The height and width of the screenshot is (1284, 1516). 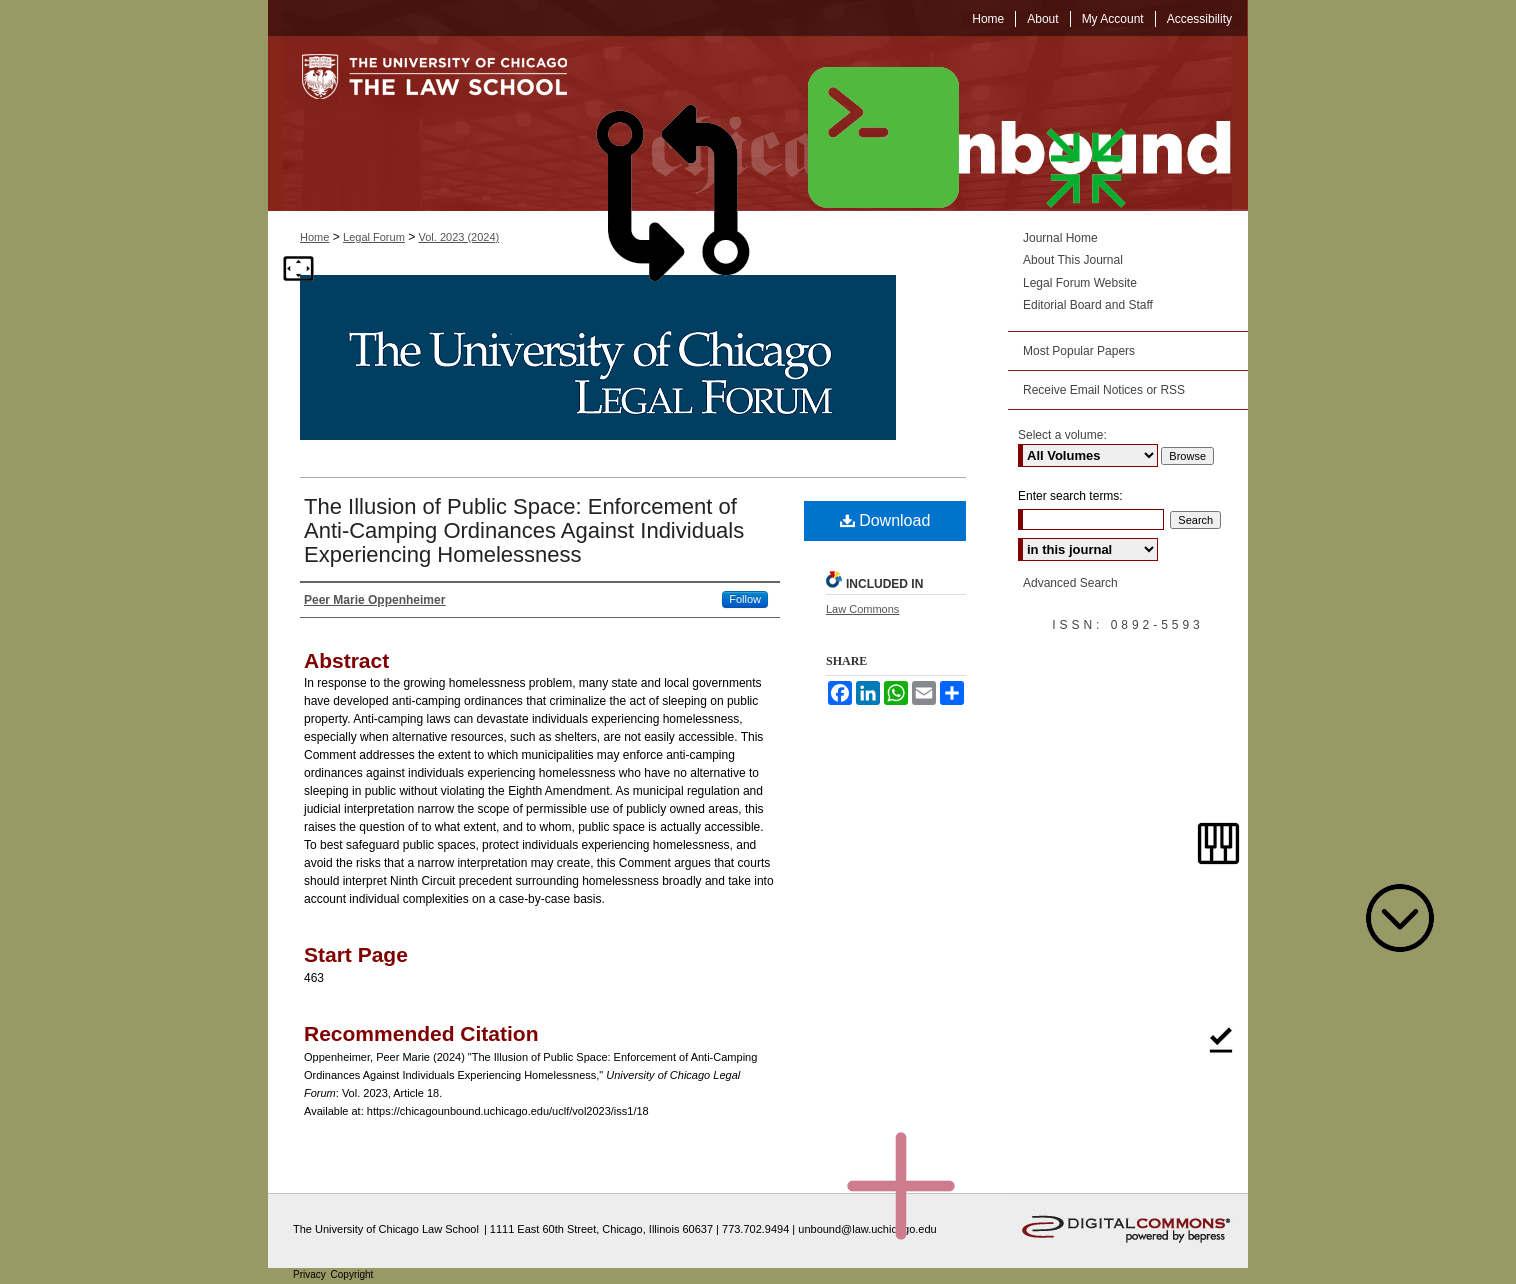 What do you see at coordinates (1221, 1040) in the screenshot?
I see `download complete` at bounding box center [1221, 1040].